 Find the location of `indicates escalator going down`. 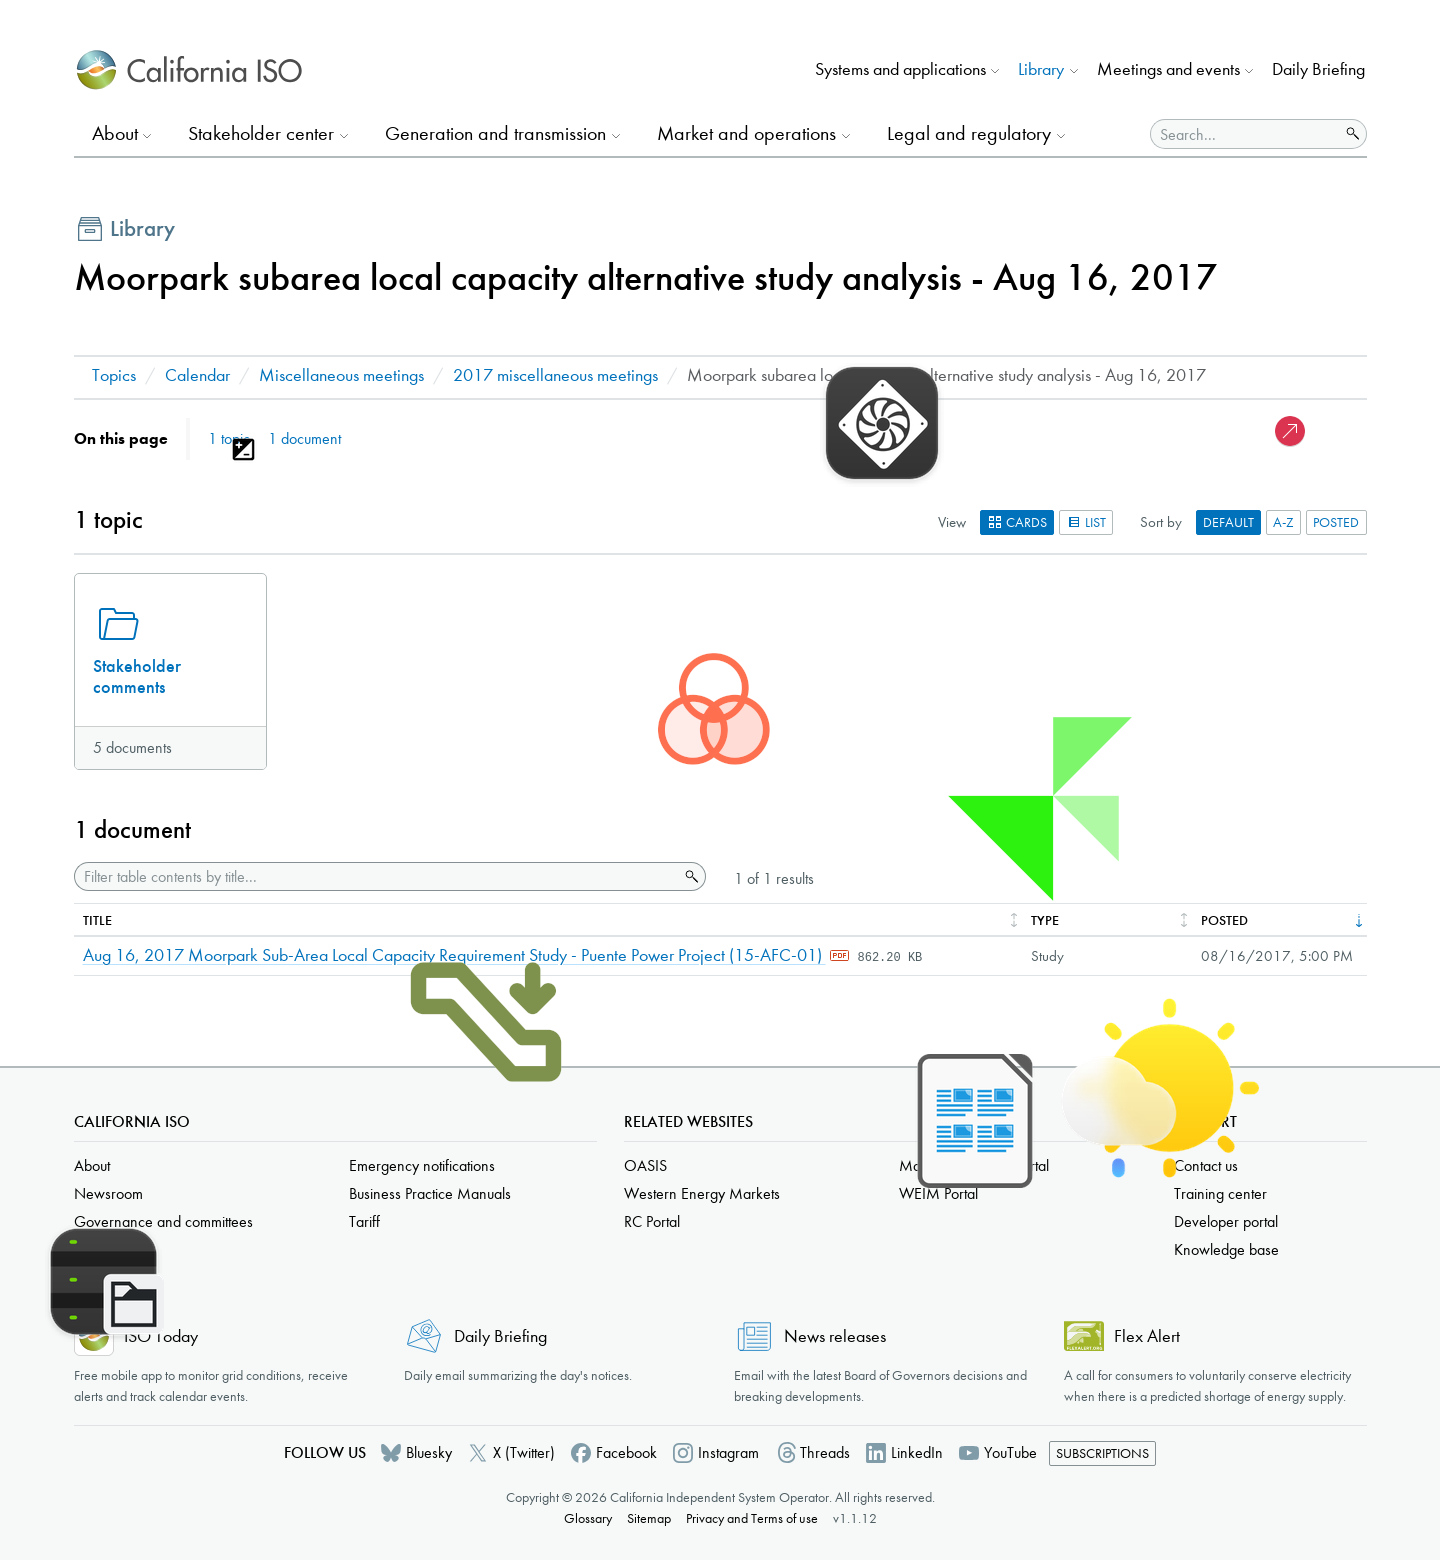

indicates escalator going down is located at coordinates (486, 1022).